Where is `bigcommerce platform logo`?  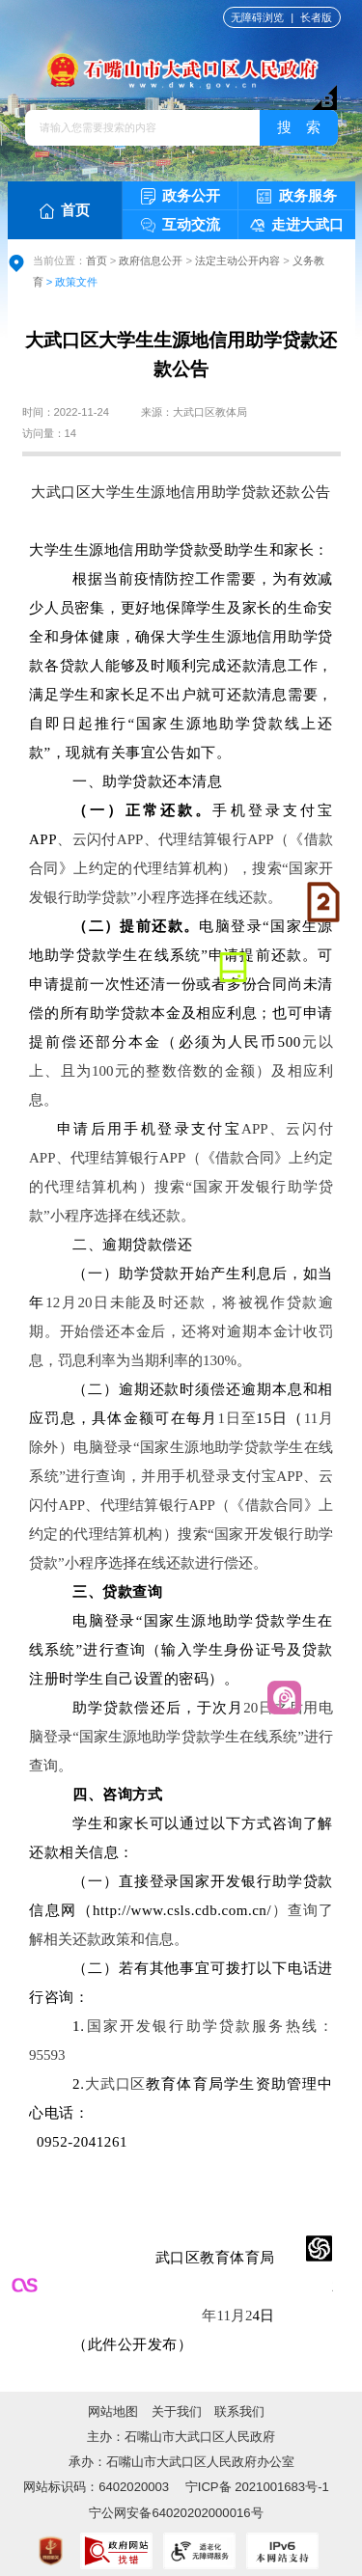 bigcommerce platform logo is located at coordinates (324, 97).